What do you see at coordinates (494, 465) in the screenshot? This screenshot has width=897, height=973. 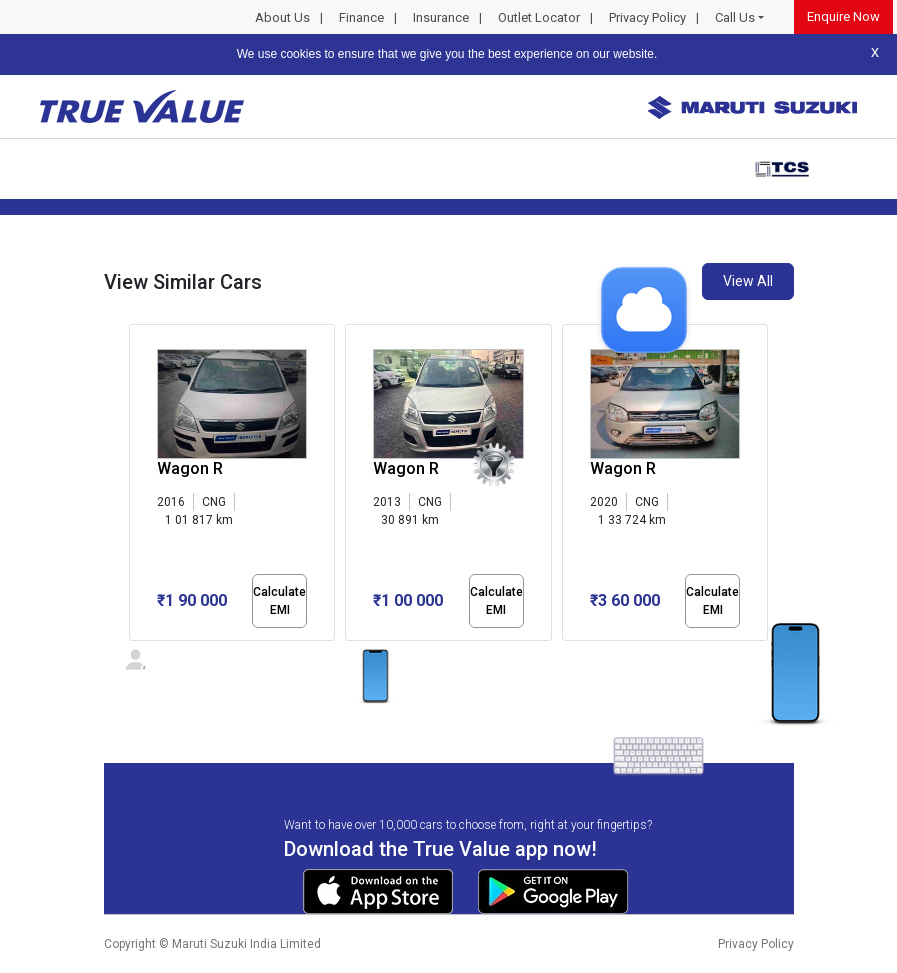 I see `filter or sort media library content` at bounding box center [494, 465].